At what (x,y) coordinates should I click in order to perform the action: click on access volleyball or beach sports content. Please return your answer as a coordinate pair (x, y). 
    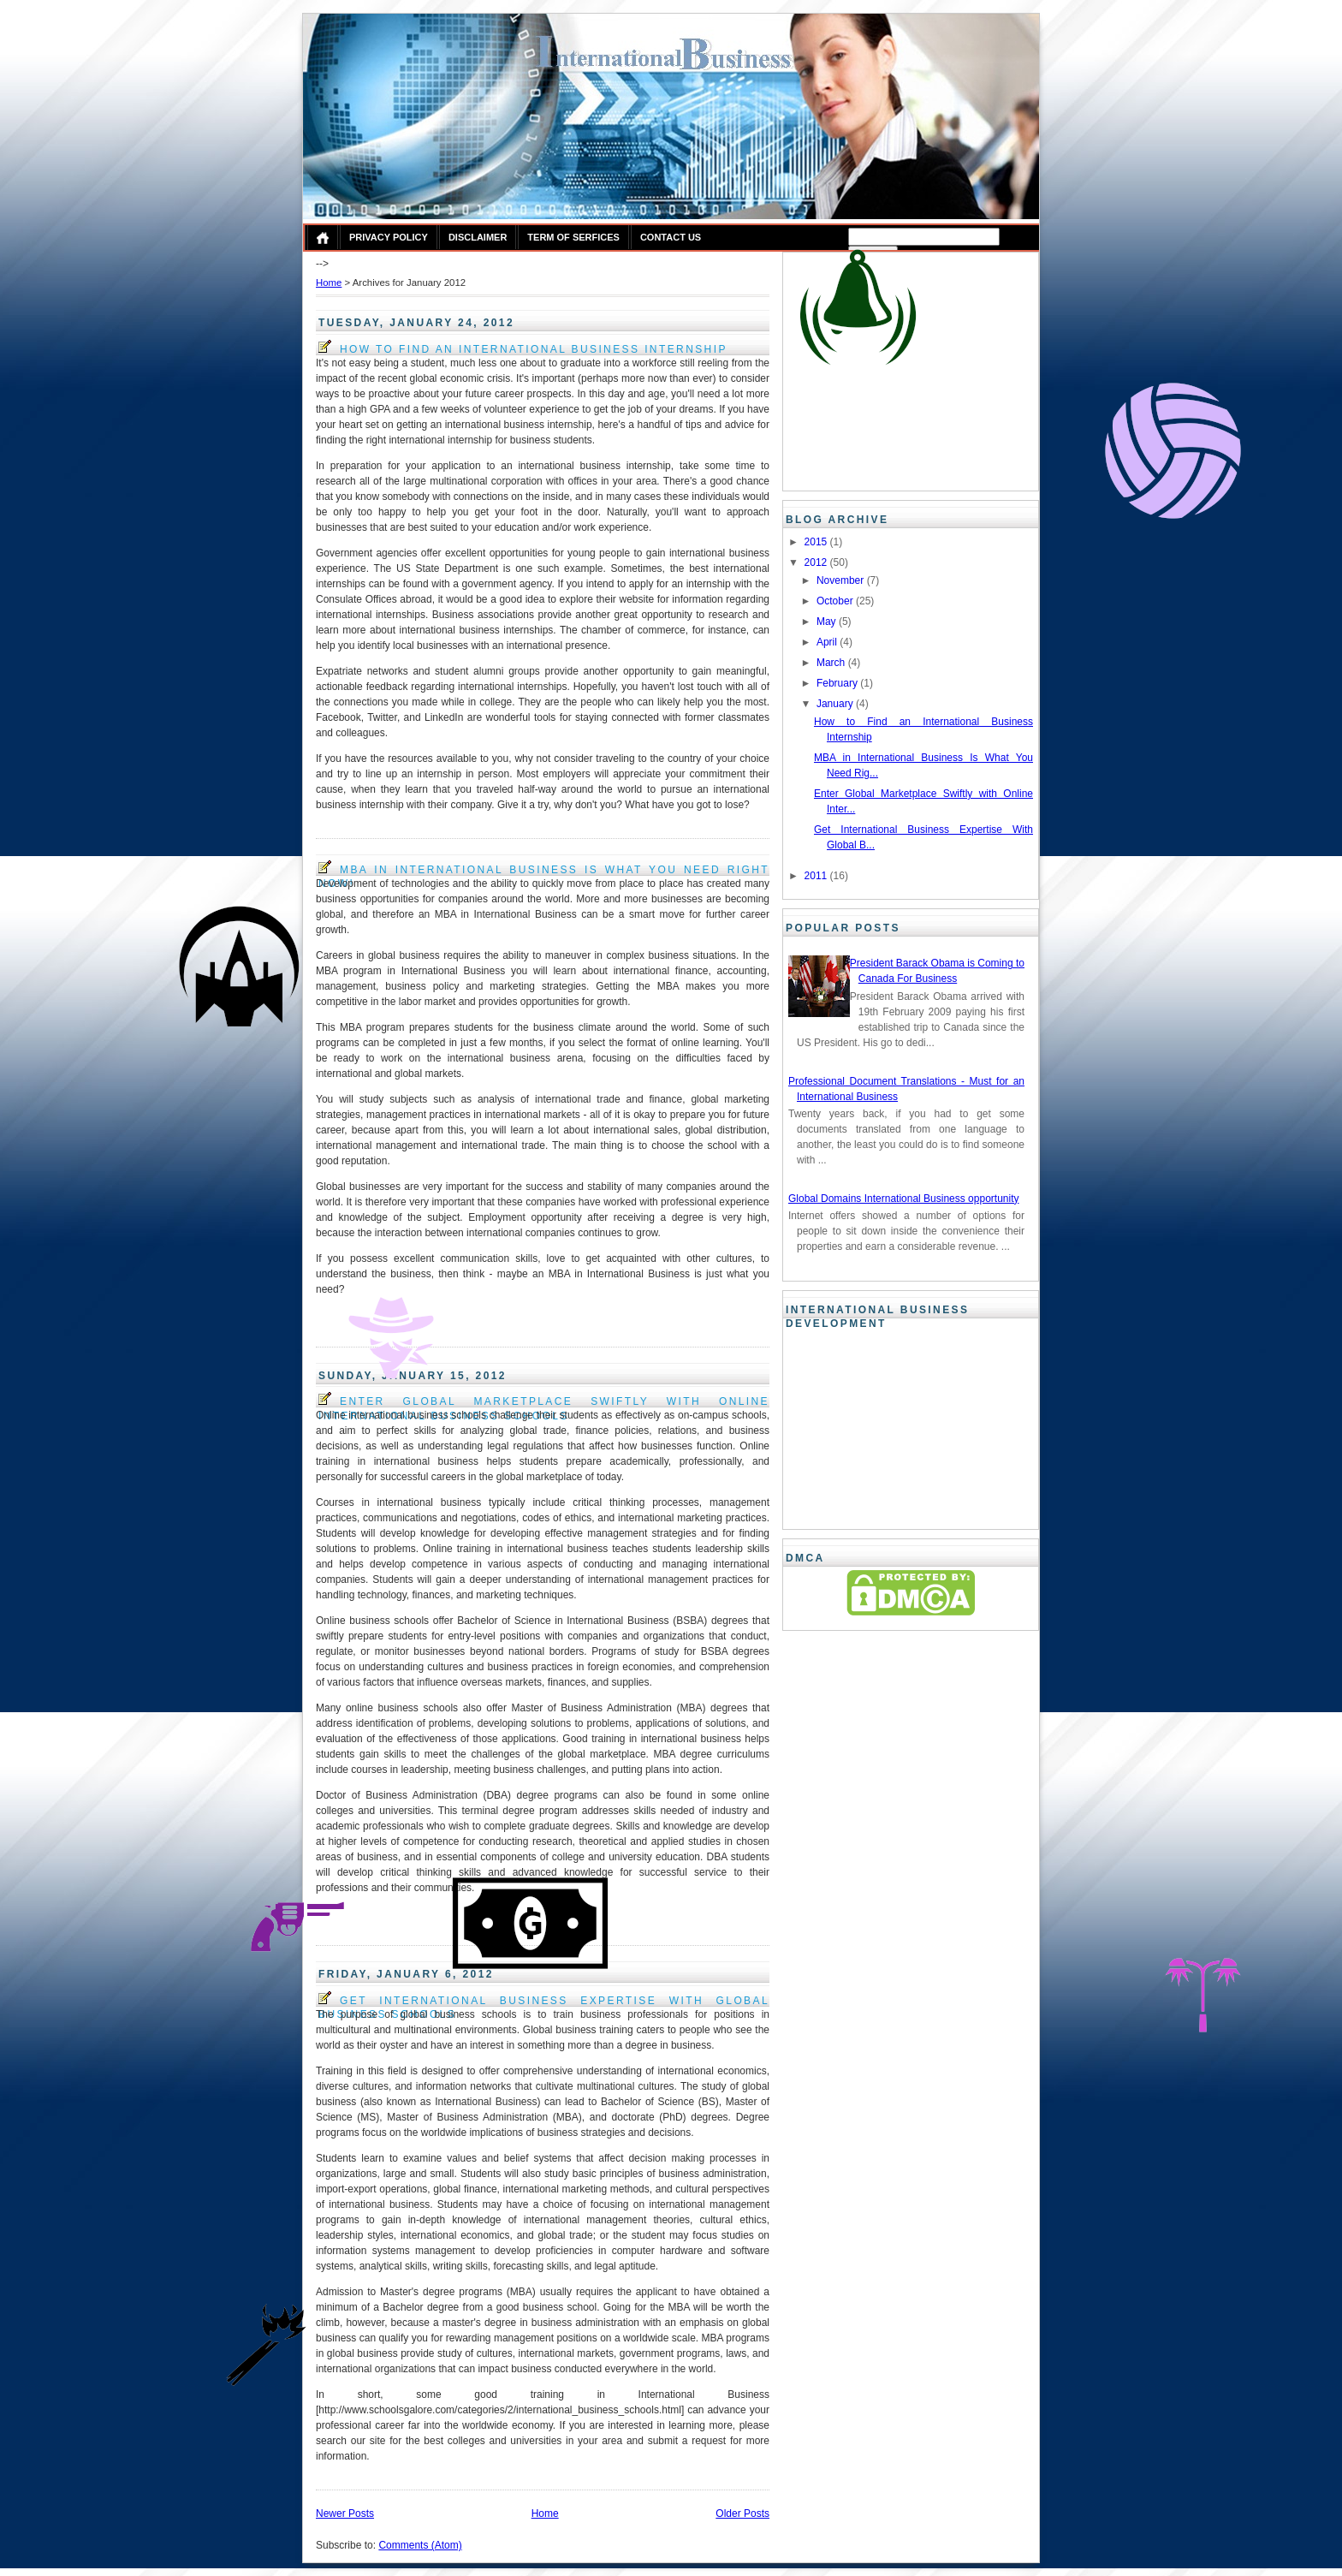
    Looking at the image, I should click on (1173, 450).